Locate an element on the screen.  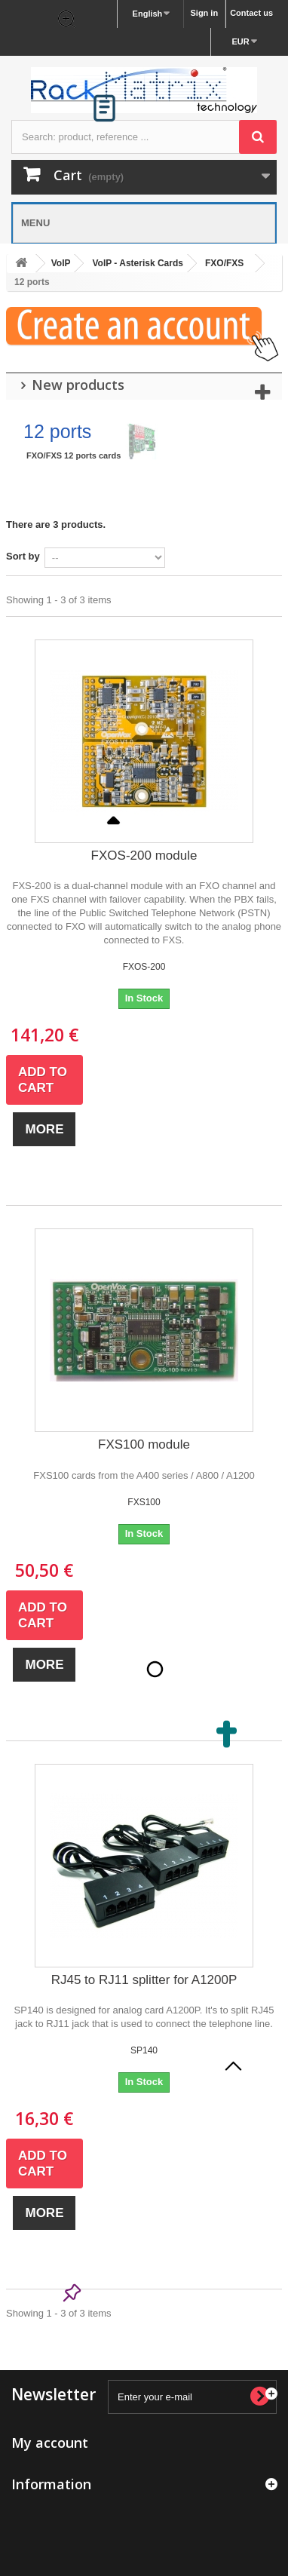
collapse an expanded section is located at coordinates (233, 2065).